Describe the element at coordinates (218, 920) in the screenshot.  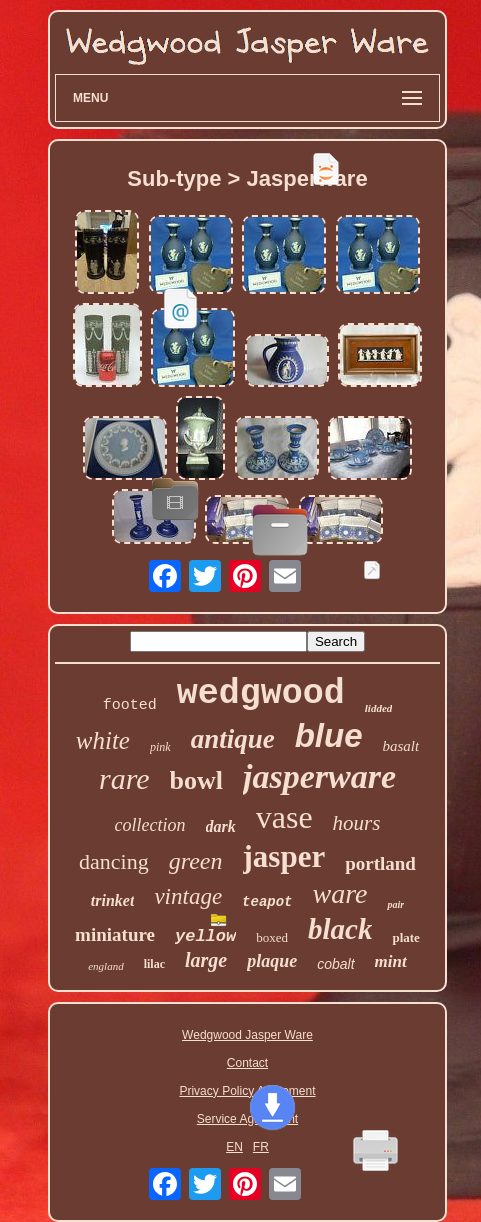
I see `open folder containing Pokémon-related files` at that location.